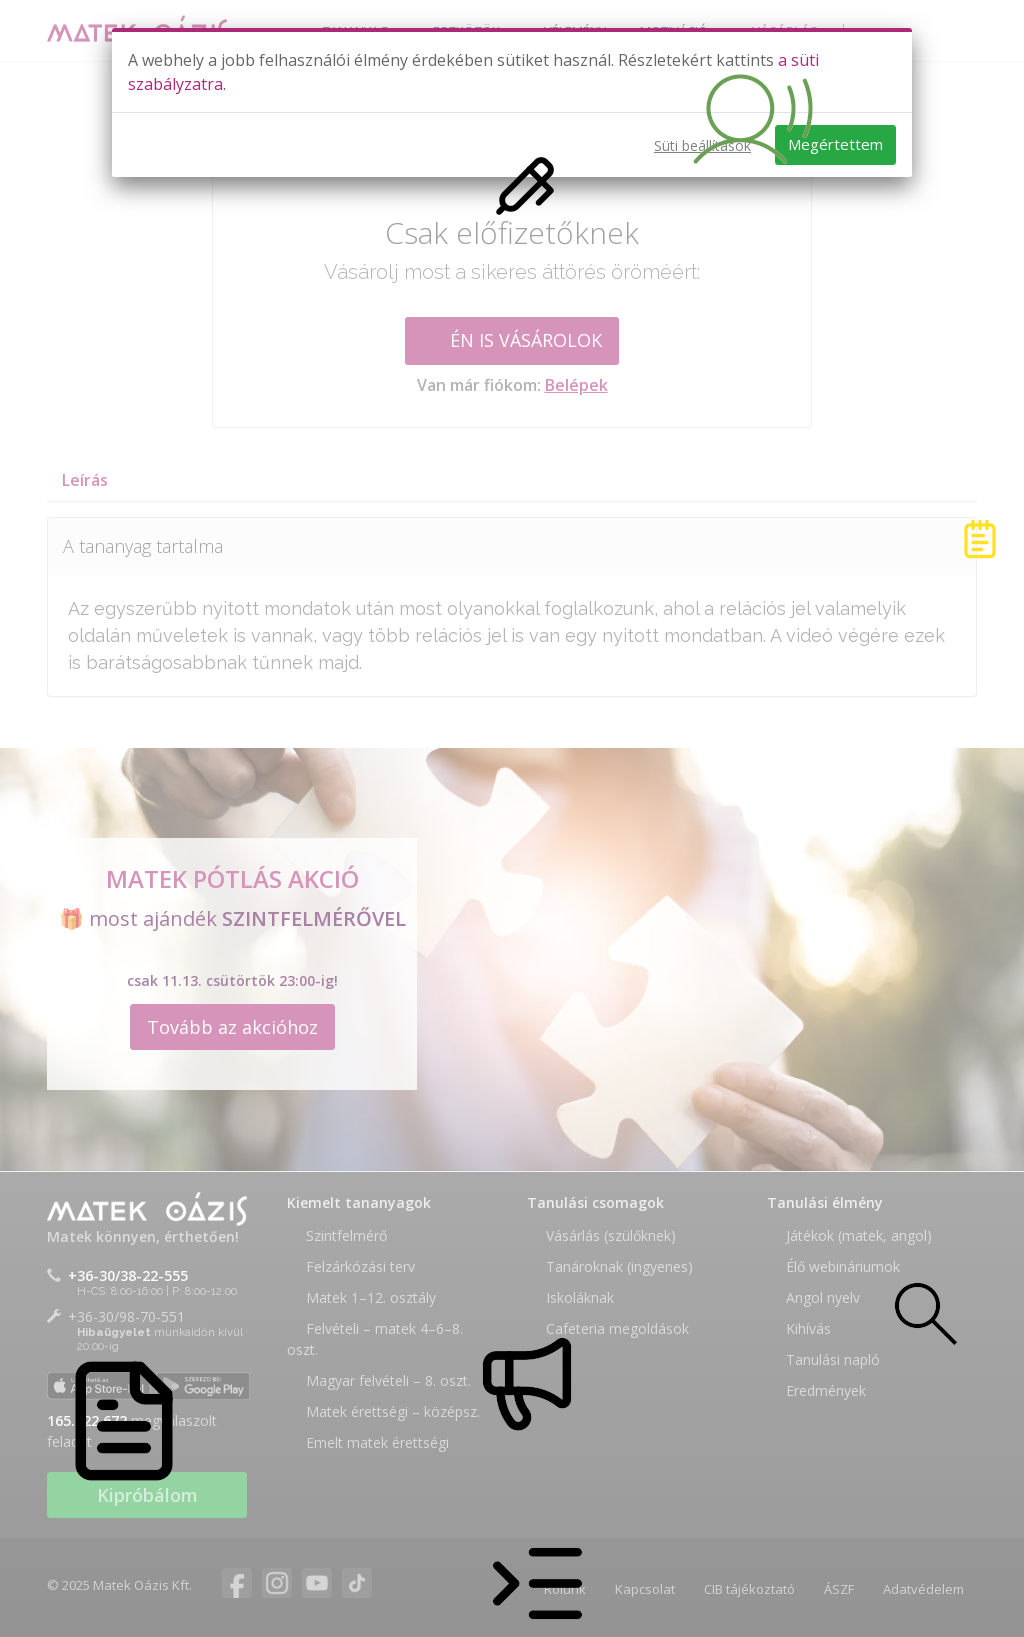 This screenshot has height=1637, width=1024. Describe the element at coordinates (124, 1421) in the screenshot. I see `view document contents` at that location.